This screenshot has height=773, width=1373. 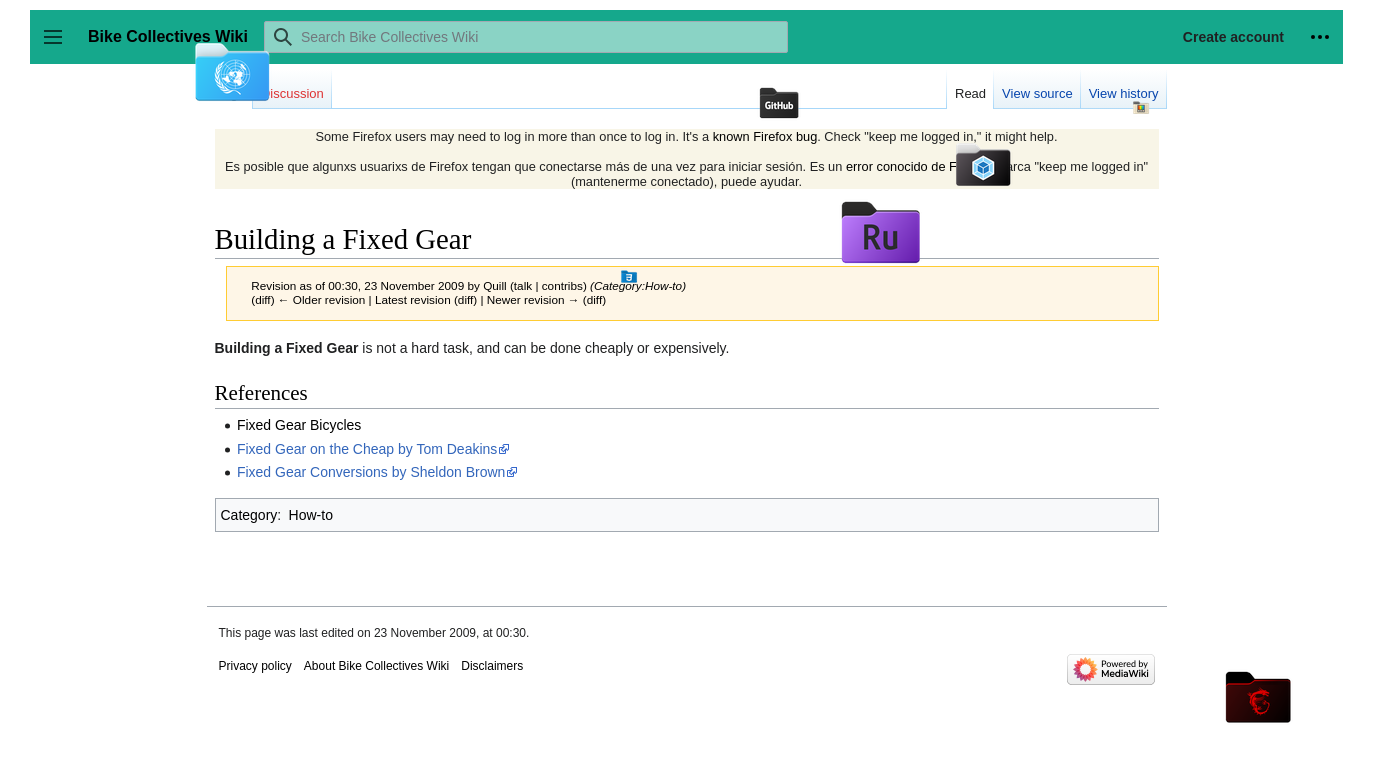 I want to click on open github repositories folder, so click(x=779, y=104).